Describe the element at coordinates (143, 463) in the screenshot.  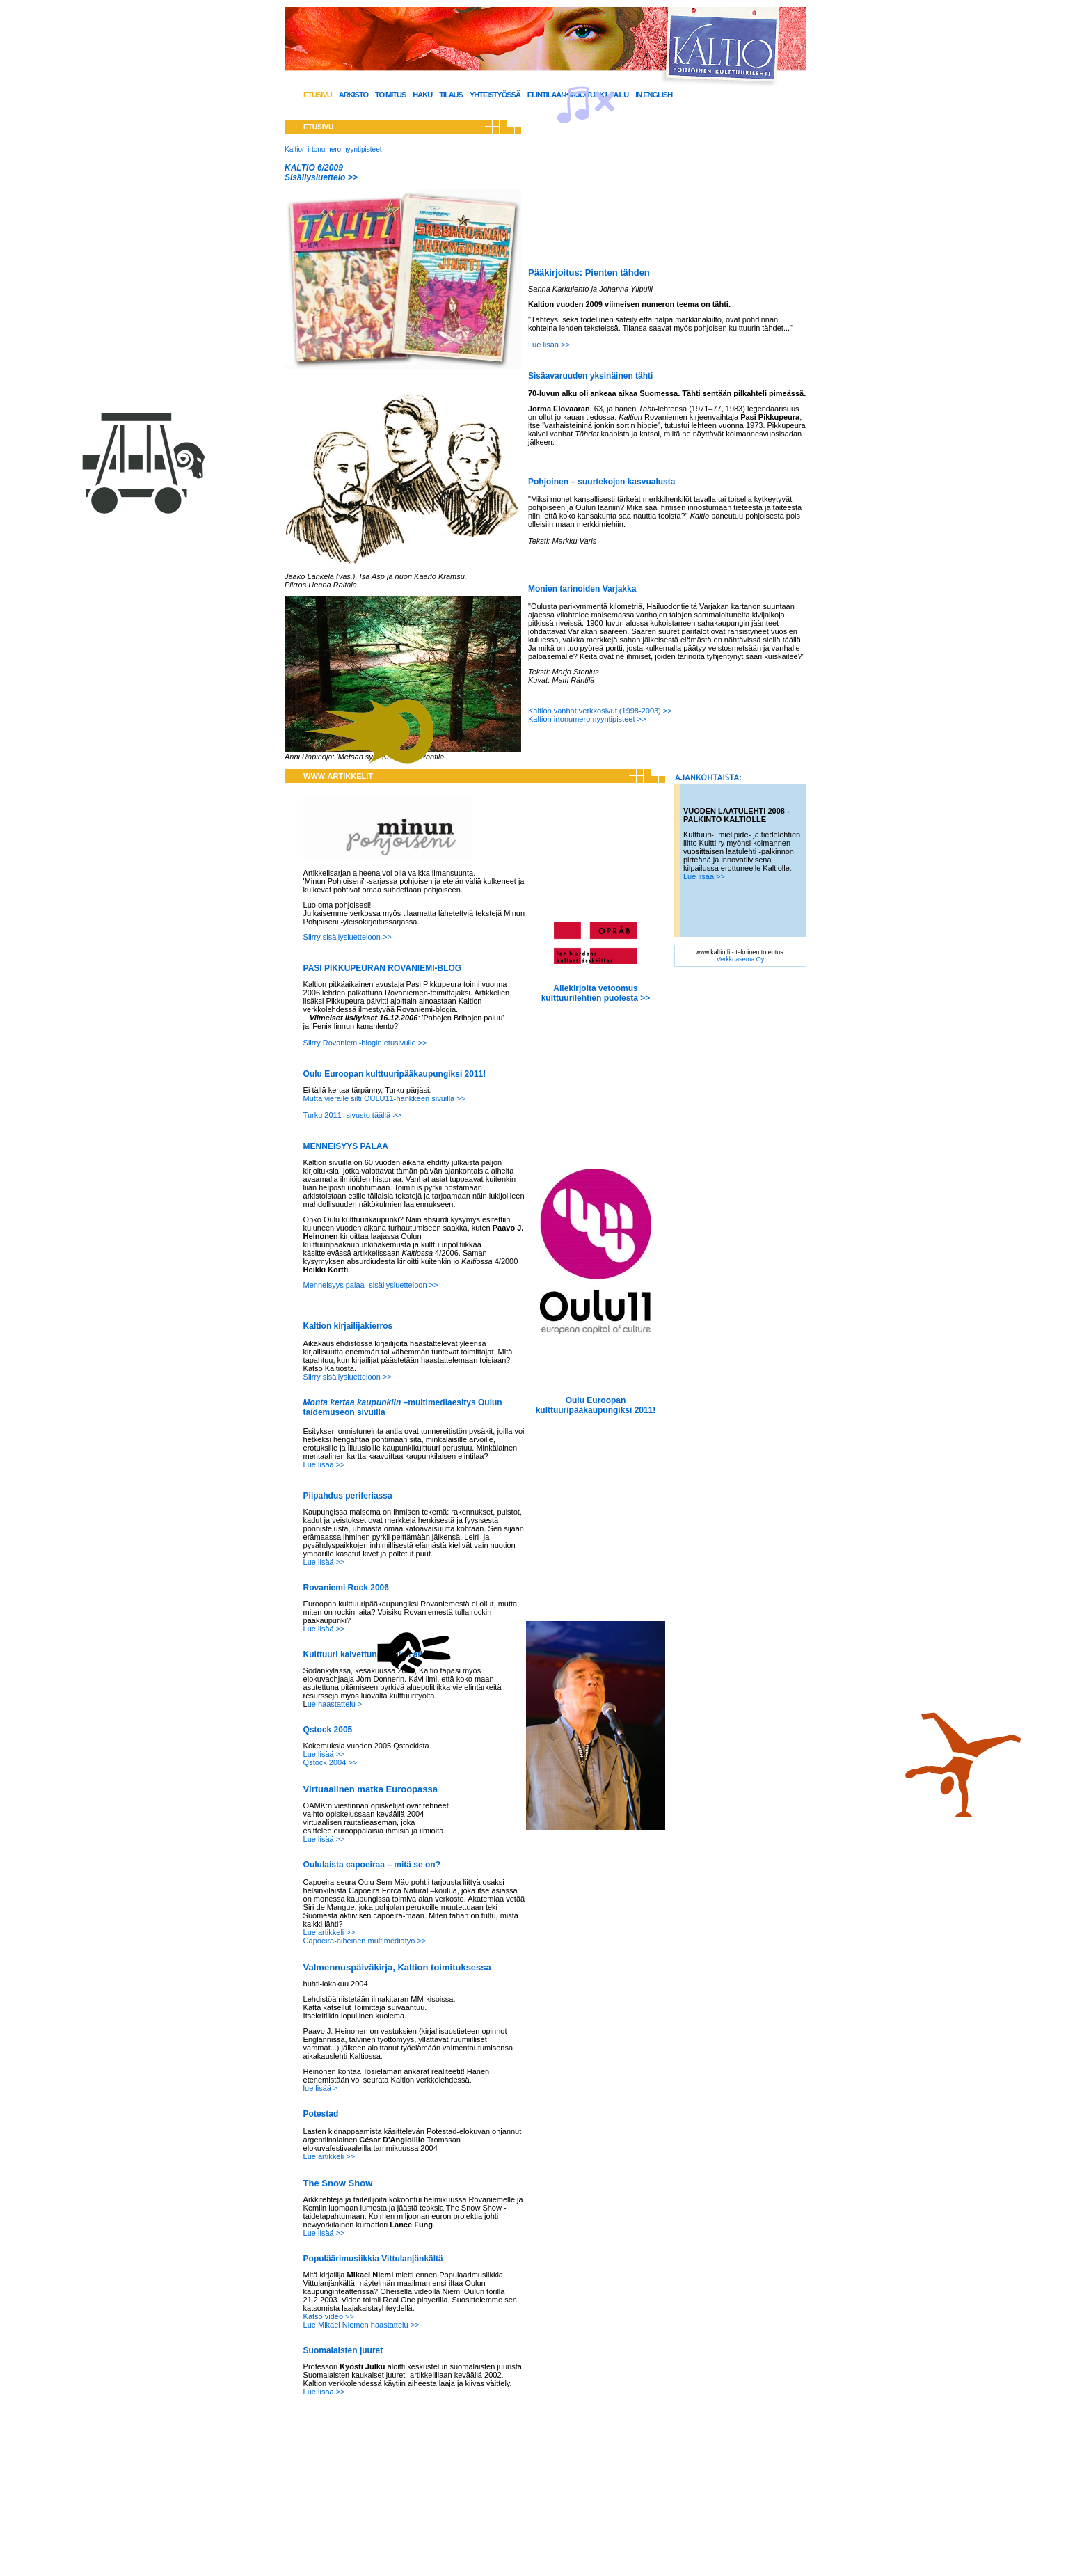
I see `select siege ram unit in strategy game` at that location.